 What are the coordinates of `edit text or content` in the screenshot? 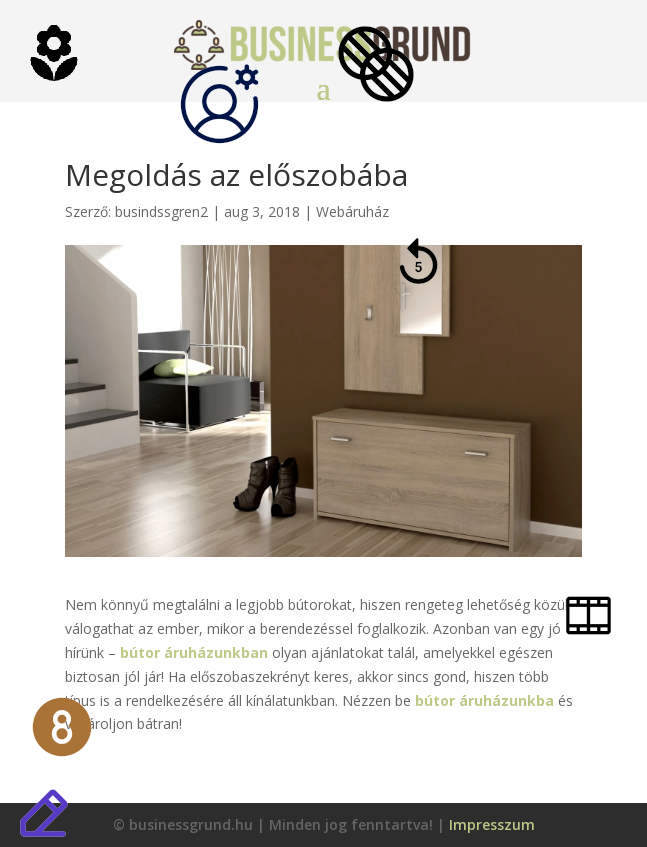 It's located at (43, 814).